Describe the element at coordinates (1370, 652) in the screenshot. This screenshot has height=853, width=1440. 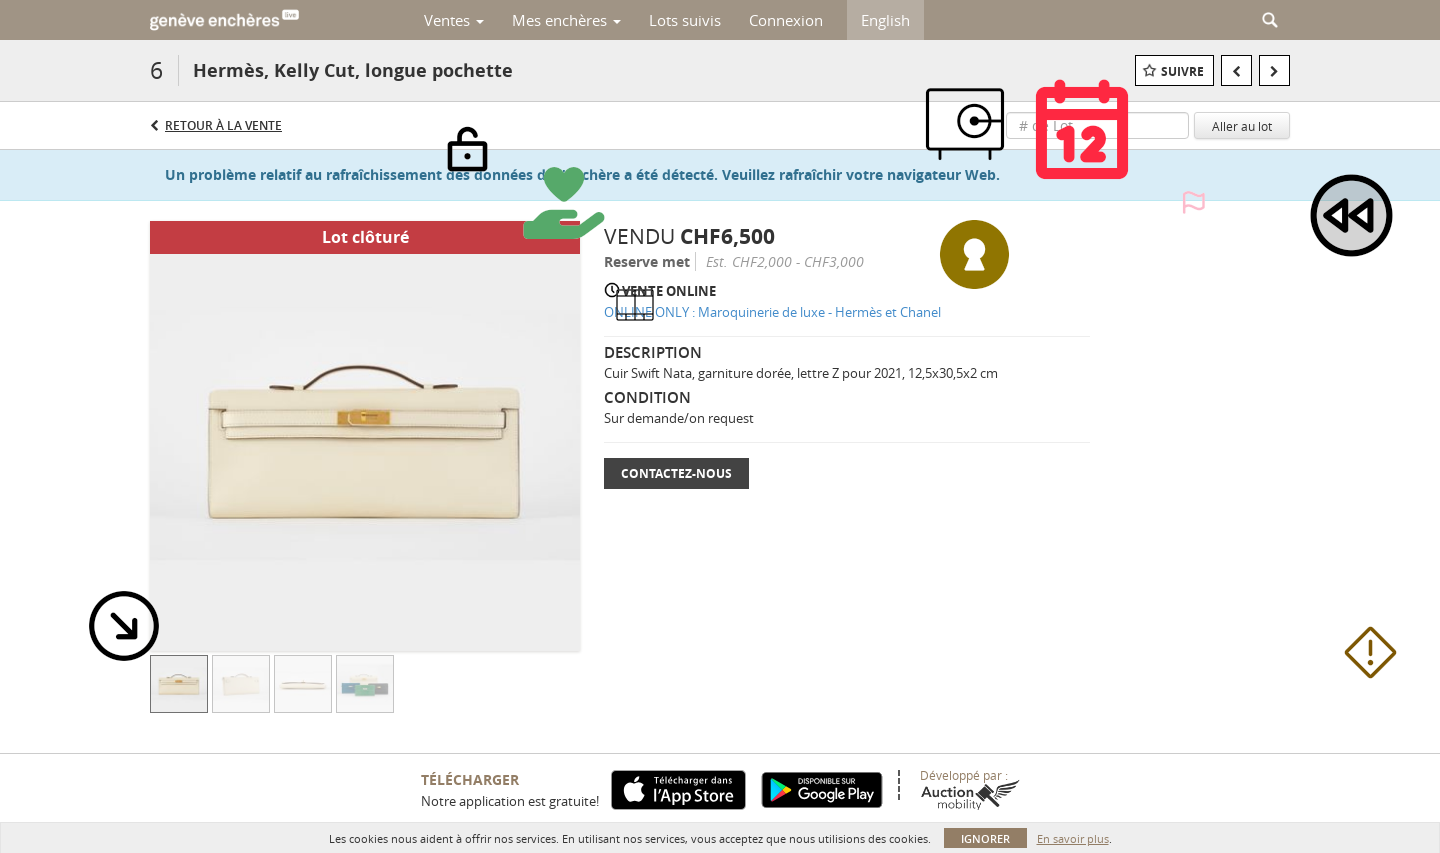
I see `indicates a warning or caution state` at that location.